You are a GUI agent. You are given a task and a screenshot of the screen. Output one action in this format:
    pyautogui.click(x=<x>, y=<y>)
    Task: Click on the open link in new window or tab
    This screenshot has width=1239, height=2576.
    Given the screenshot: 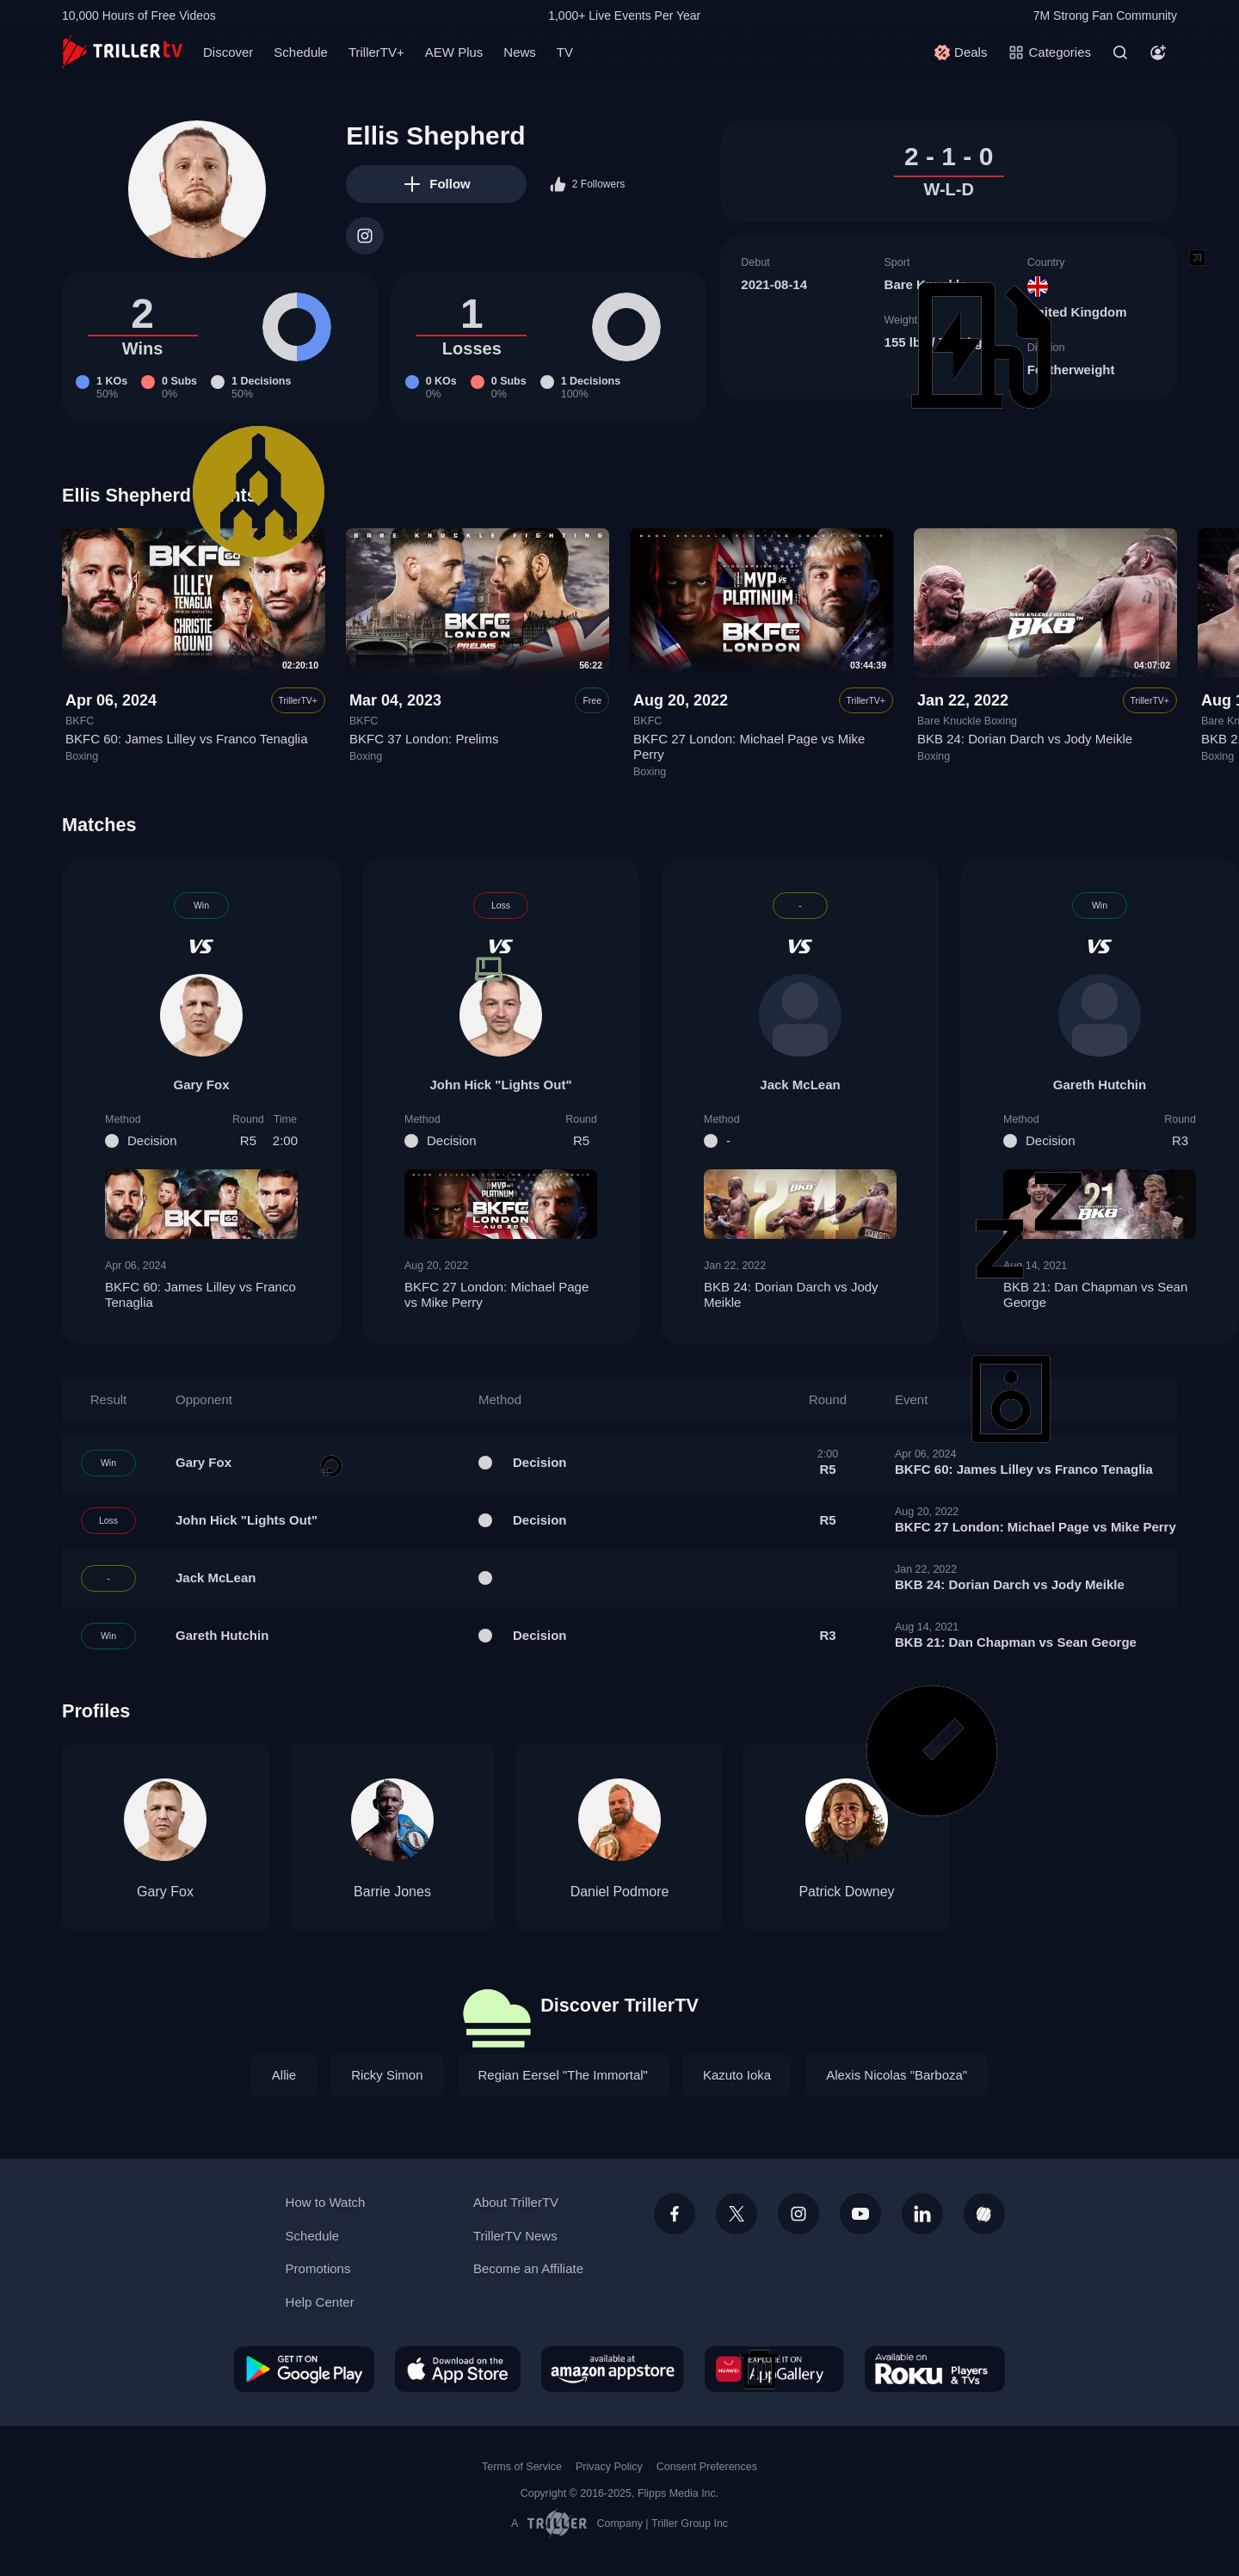 What is the action you would take?
    pyautogui.click(x=1197, y=257)
    